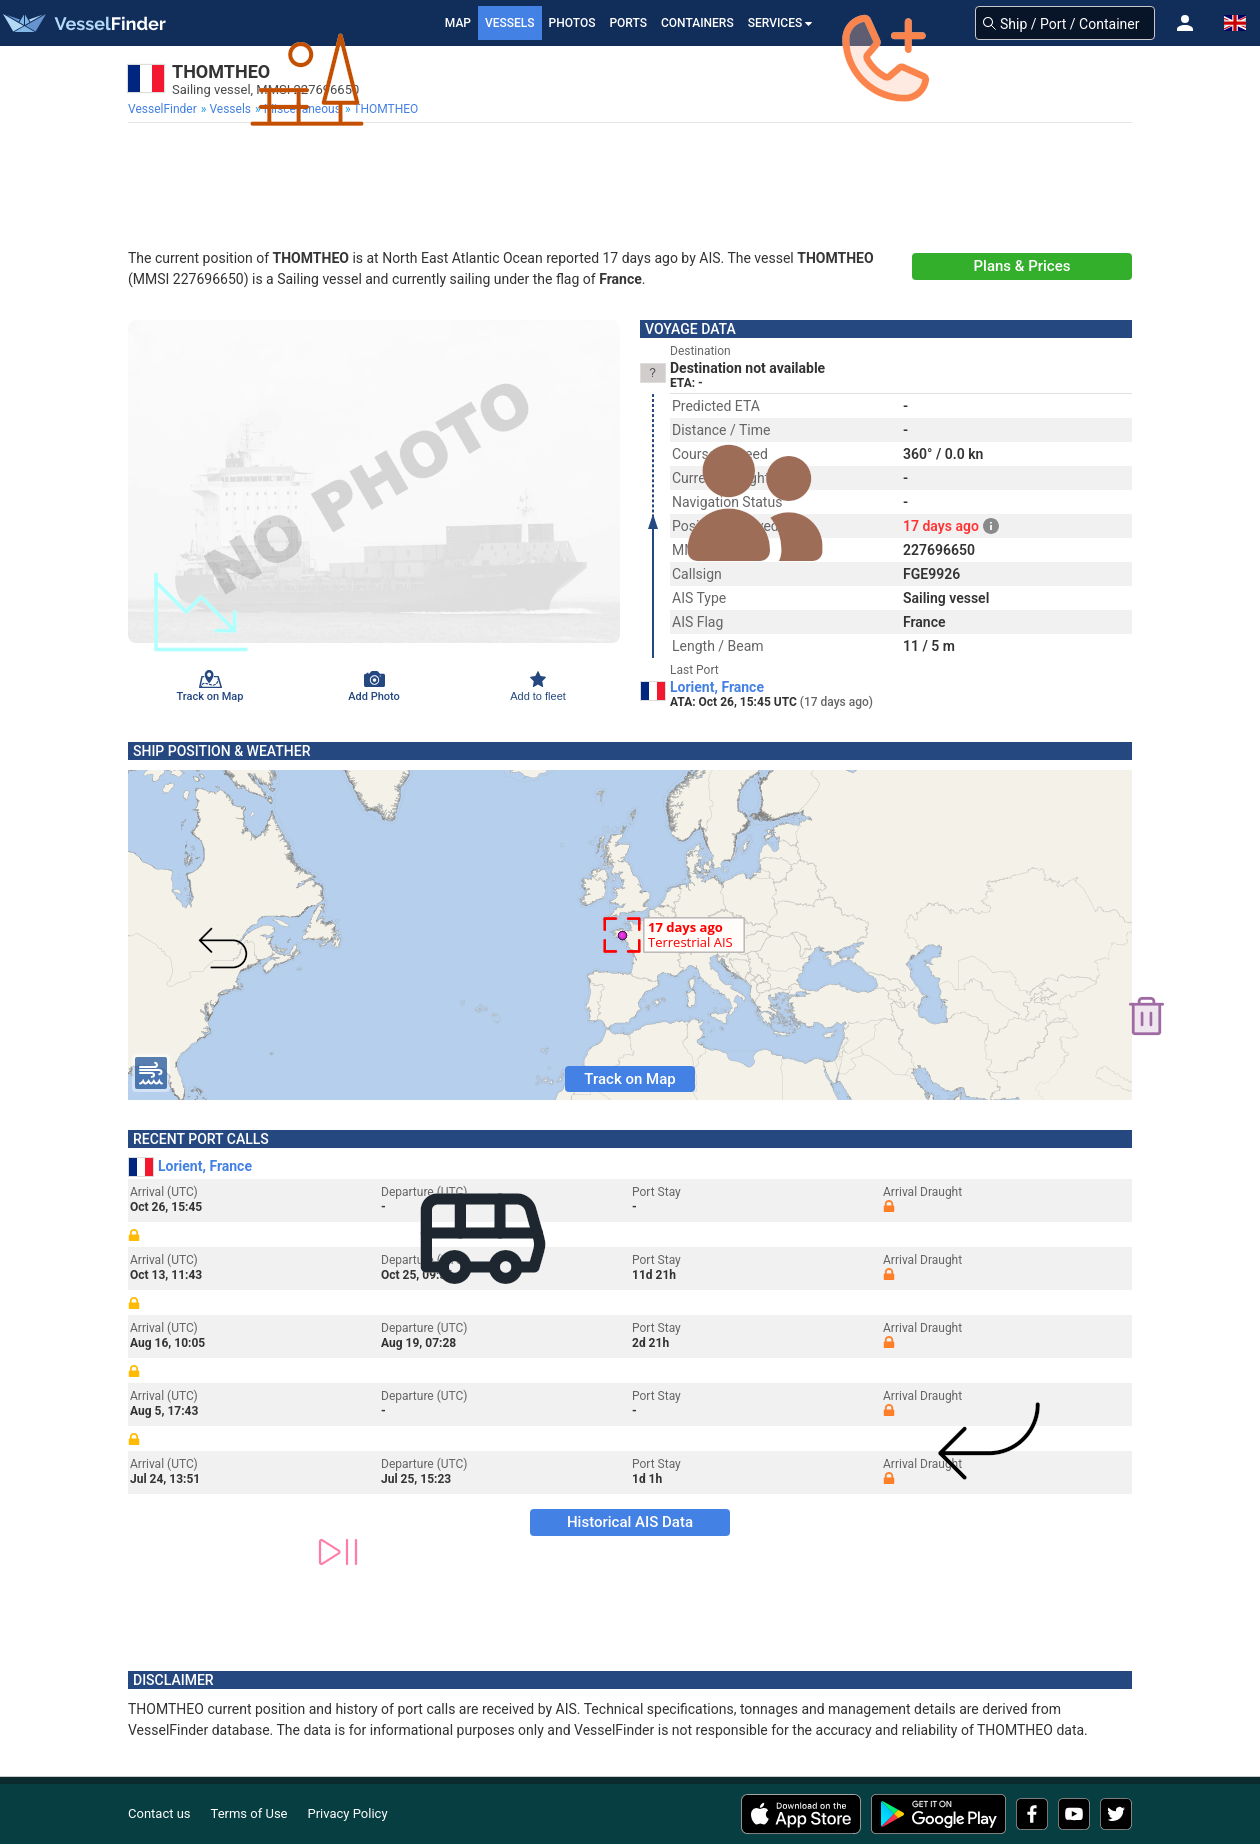 The image size is (1260, 1844). I want to click on reply to a message, so click(989, 1441).